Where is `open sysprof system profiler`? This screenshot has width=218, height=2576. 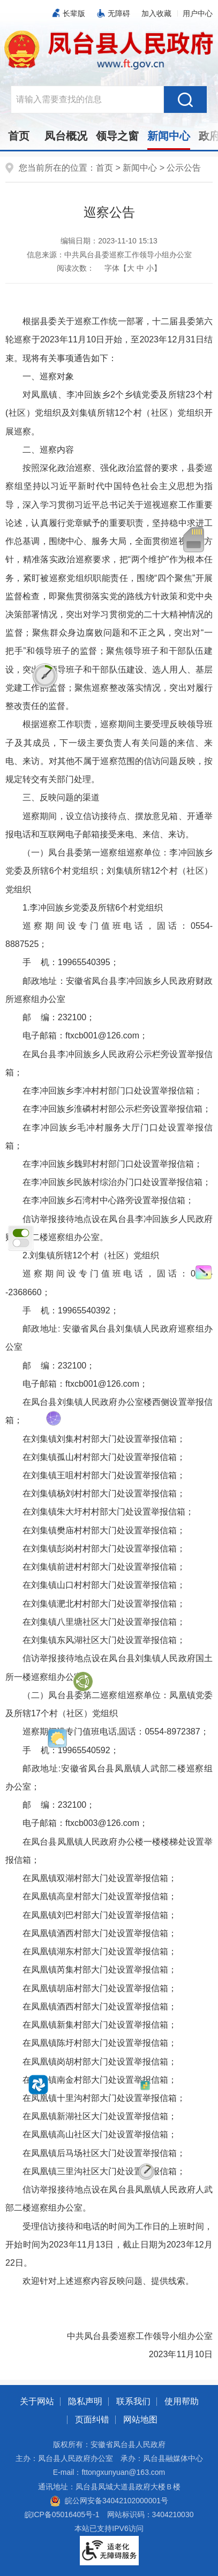
open sysprof system profiler is located at coordinates (45, 676).